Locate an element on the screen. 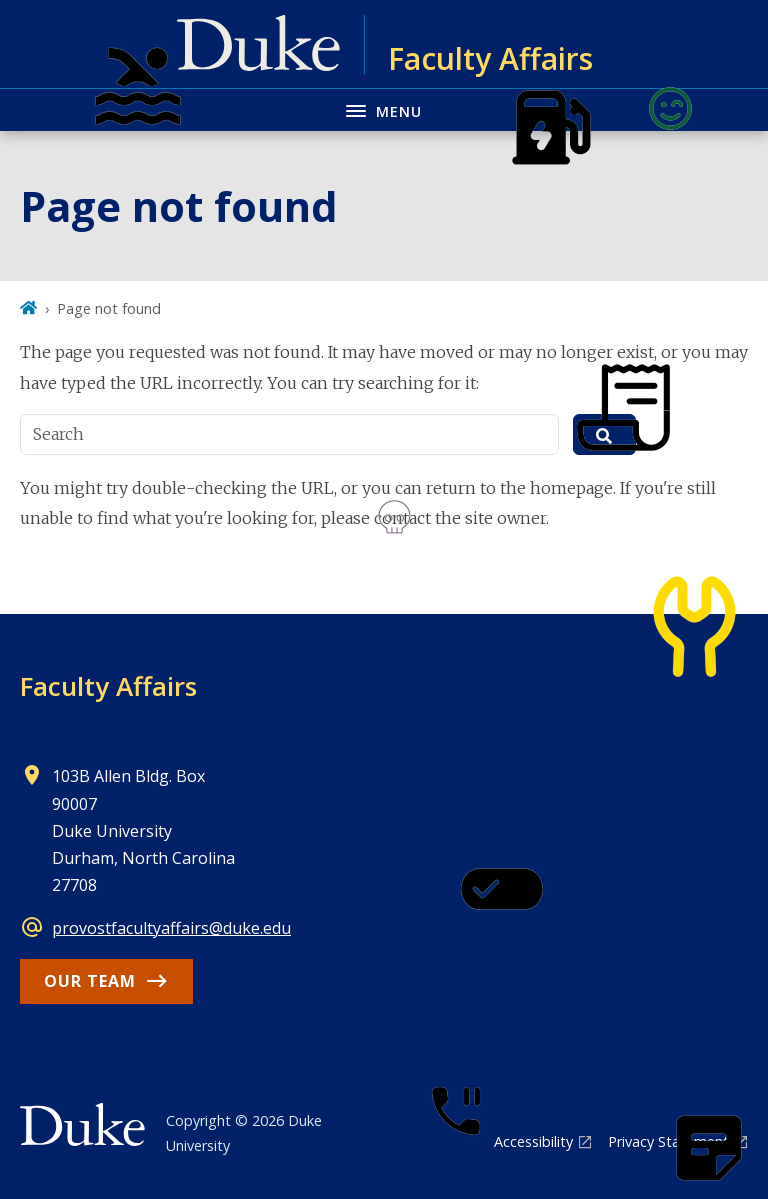 The image size is (768, 1199). indicates dangerous or hazardous content is located at coordinates (394, 517).